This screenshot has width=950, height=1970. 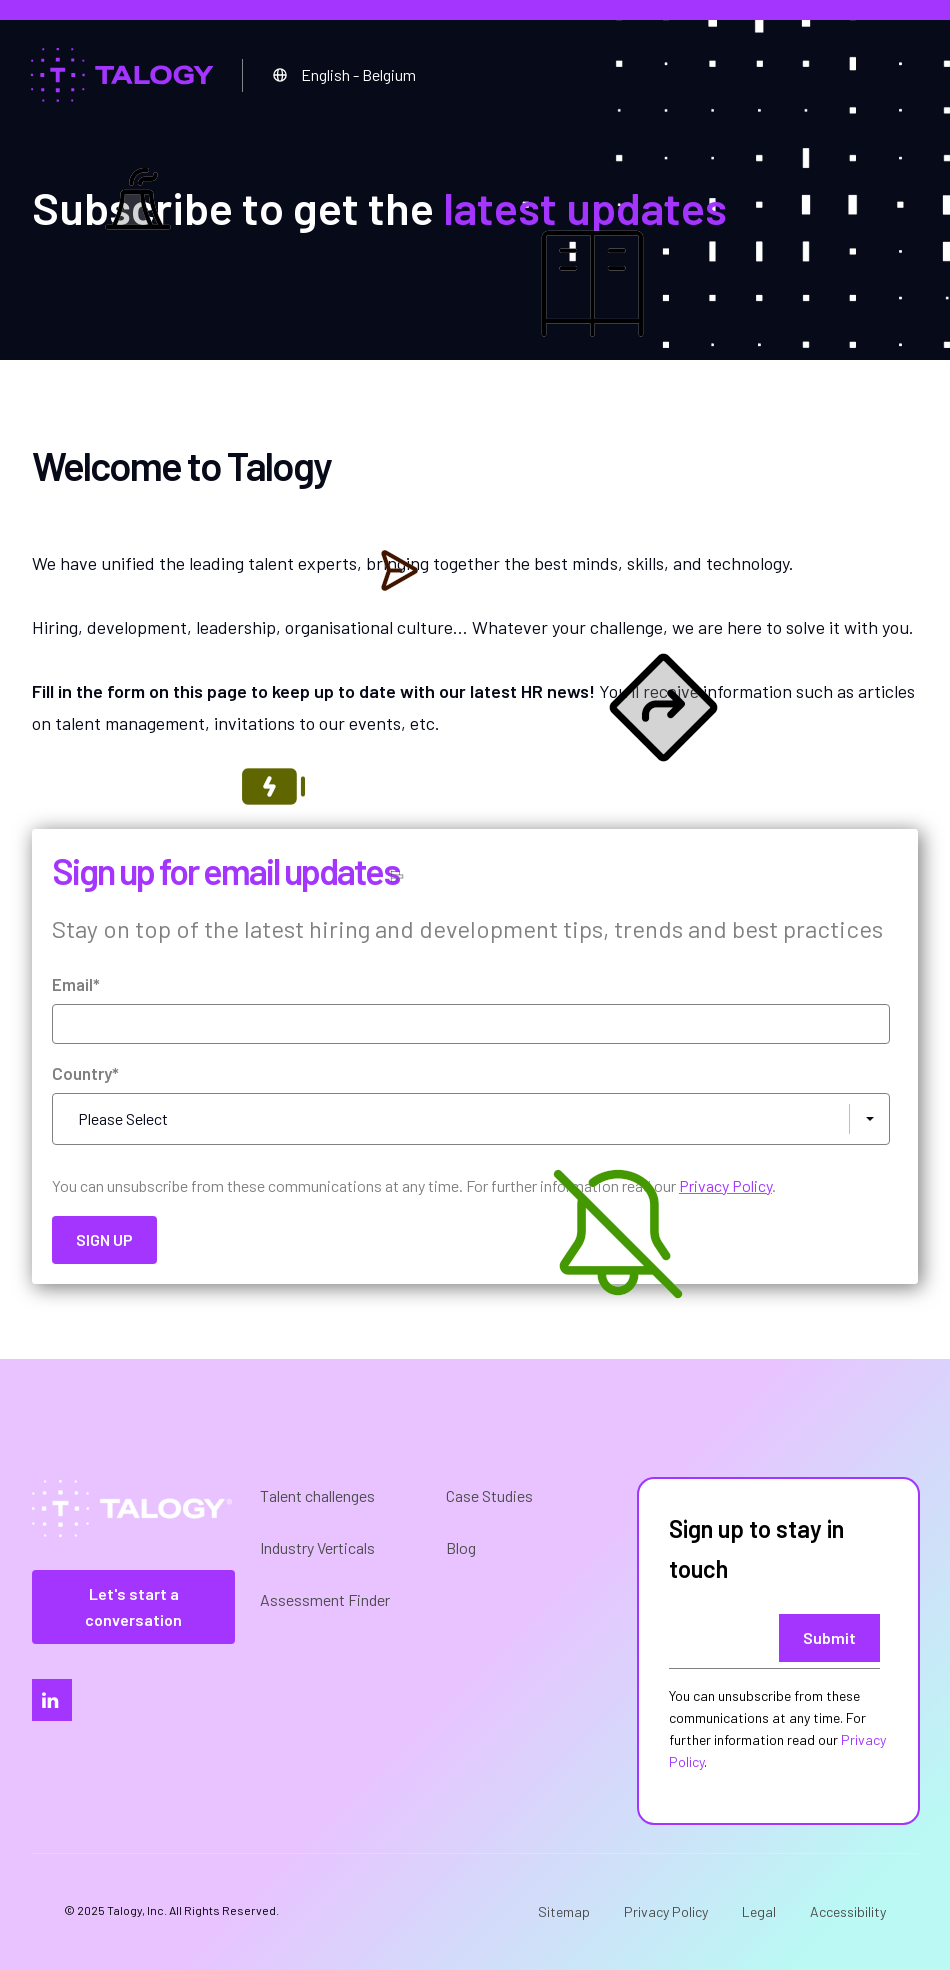 What do you see at coordinates (592, 281) in the screenshot?
I see `access storage lockers` at bounding box center [592, 281].